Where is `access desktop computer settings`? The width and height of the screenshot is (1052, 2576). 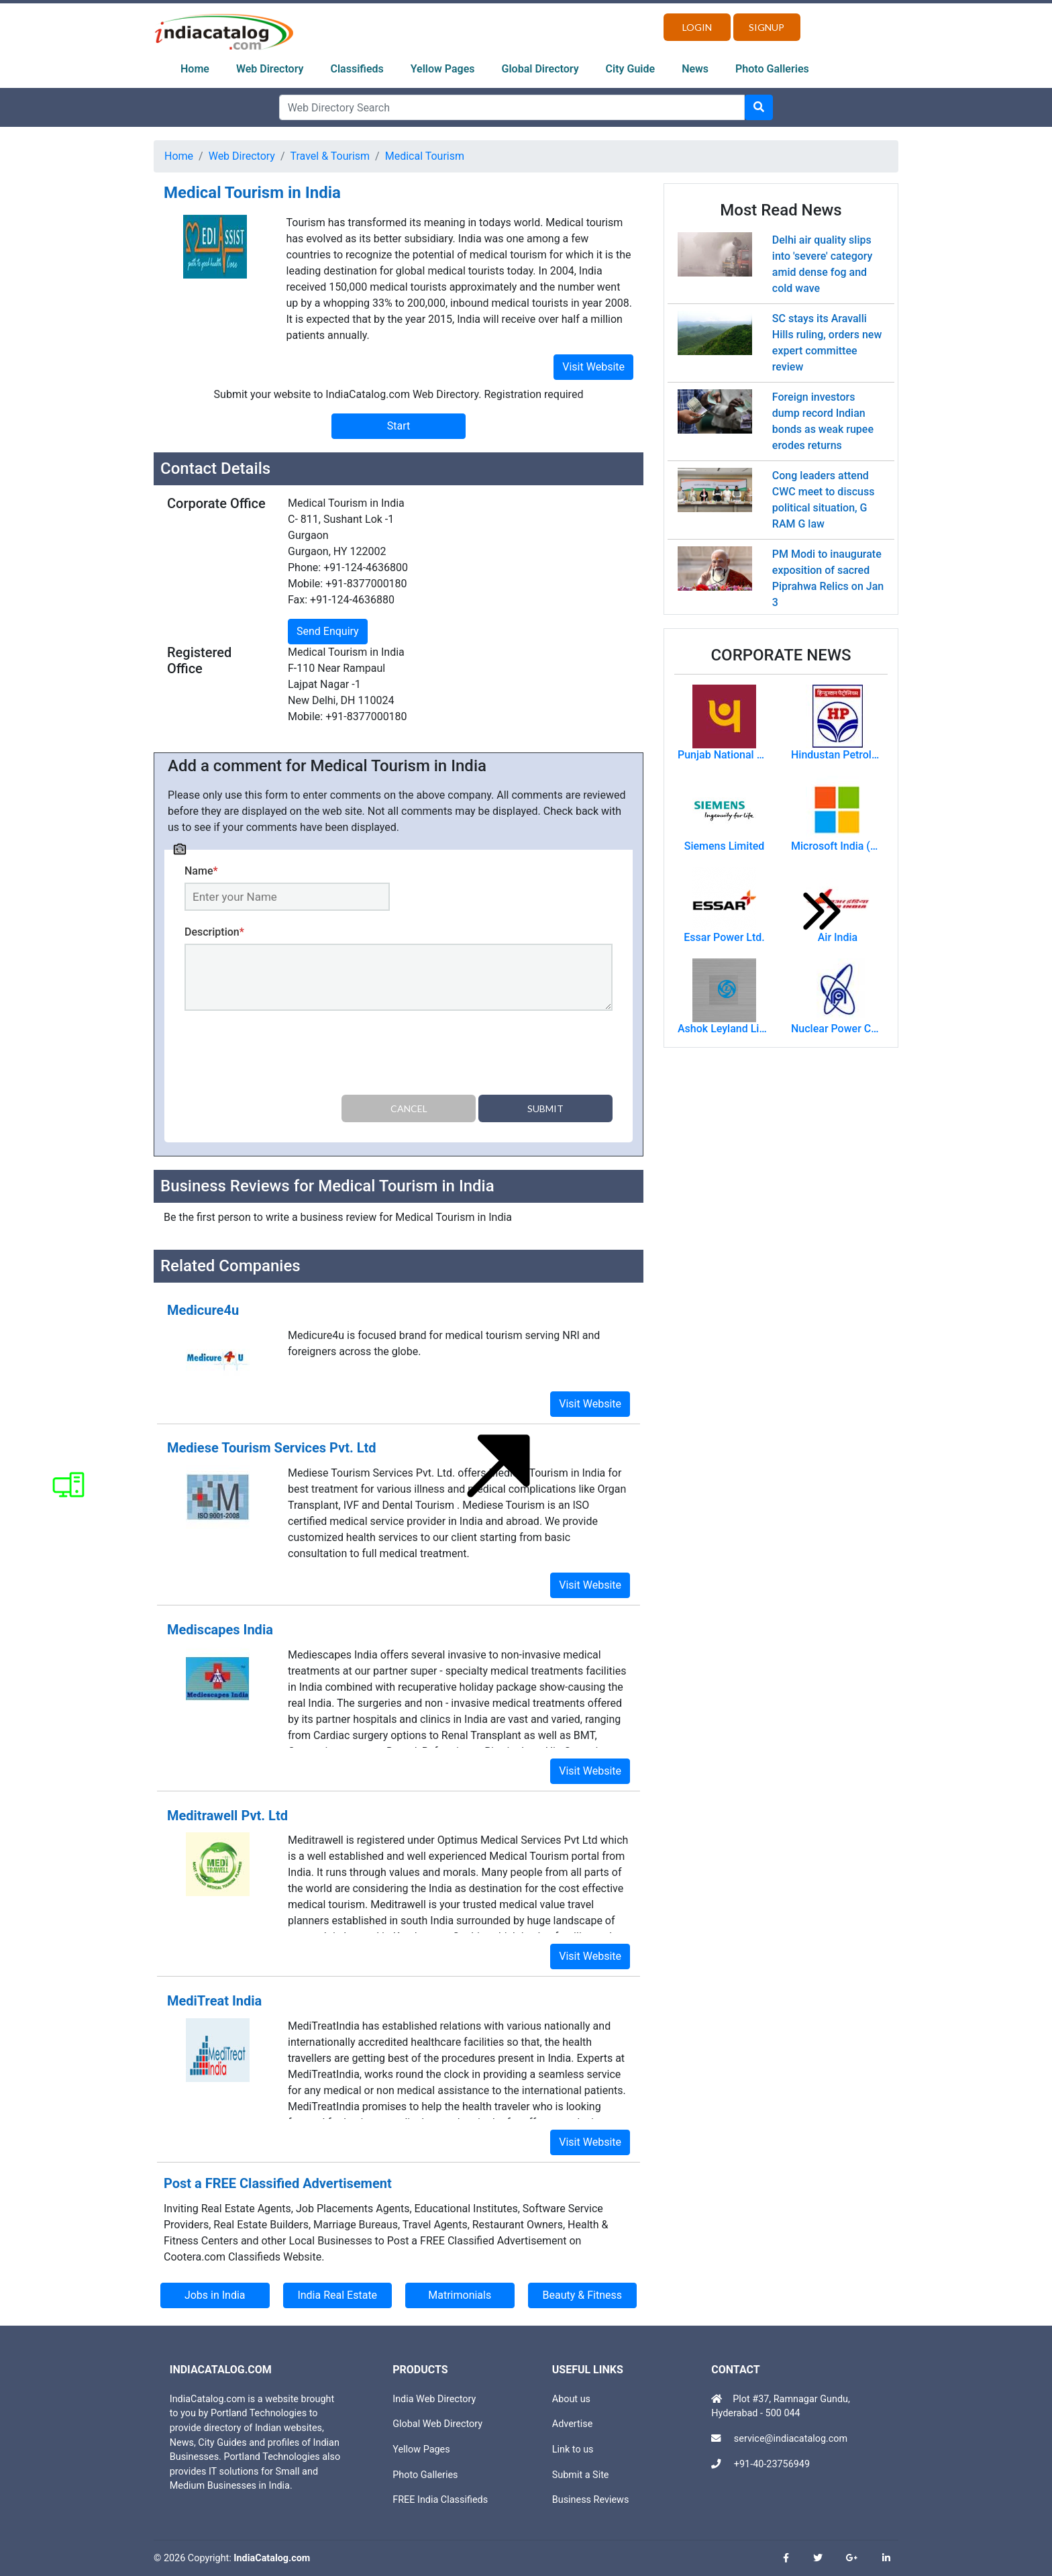 access desktop computer settings is located at coordinates (68, 1485).